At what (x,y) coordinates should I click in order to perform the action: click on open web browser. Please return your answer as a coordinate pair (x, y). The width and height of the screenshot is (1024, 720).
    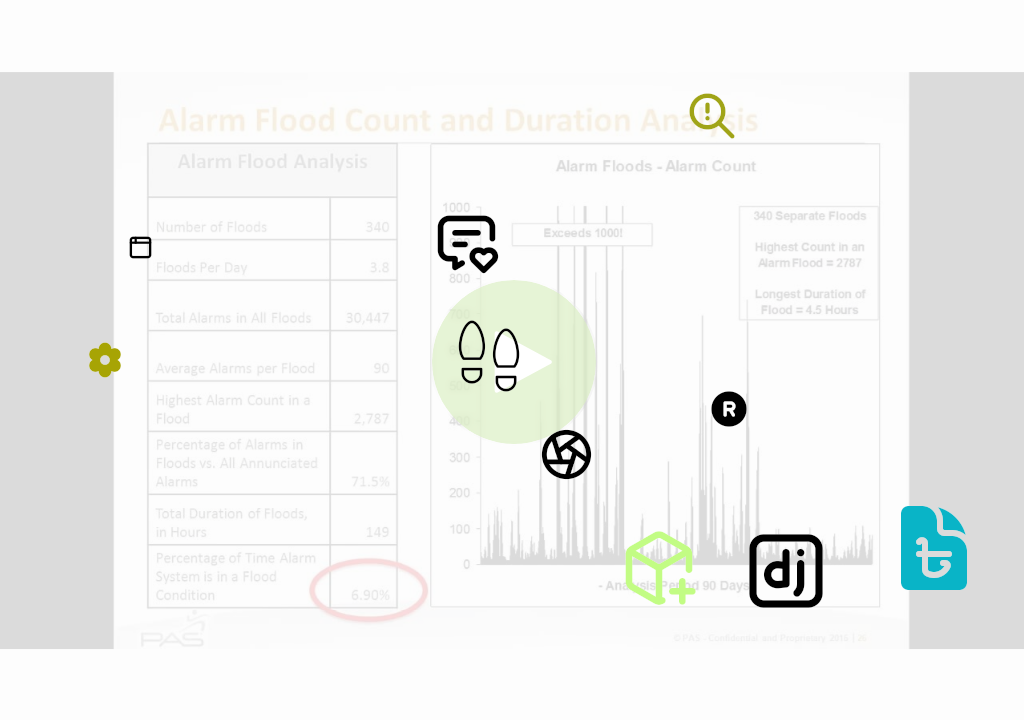
    Looking at the image, I should click on (140, 247).